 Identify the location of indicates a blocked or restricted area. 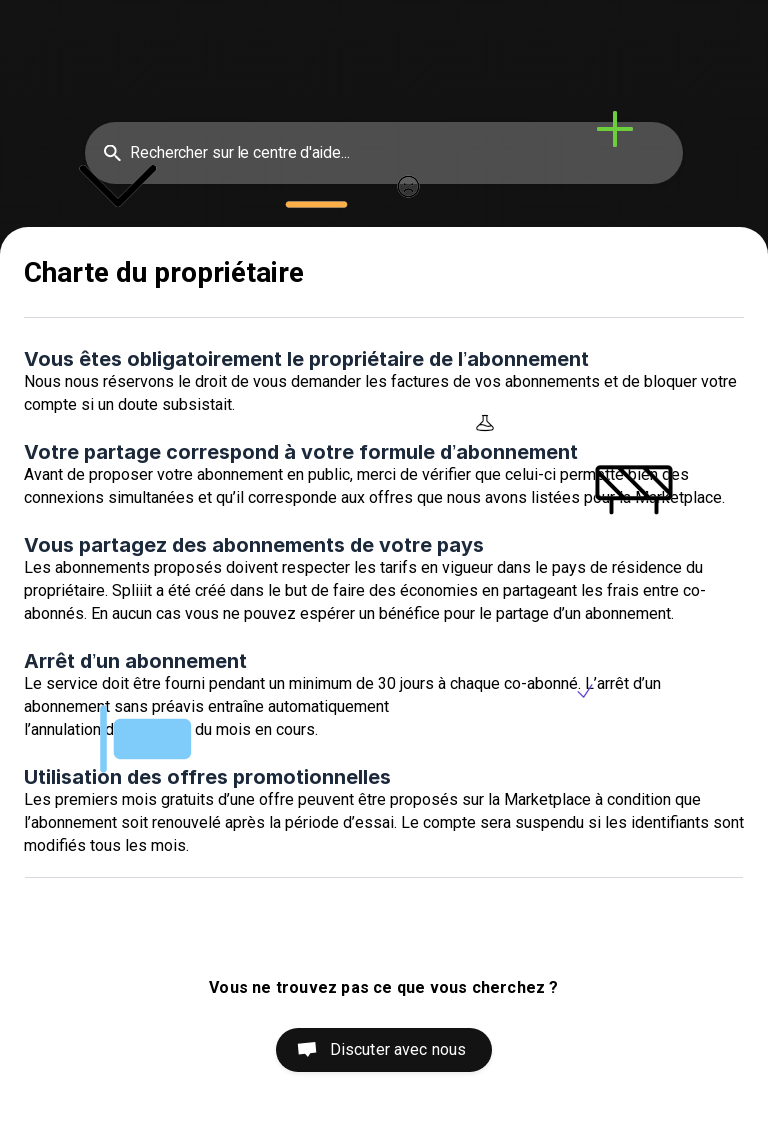
(634, 487).